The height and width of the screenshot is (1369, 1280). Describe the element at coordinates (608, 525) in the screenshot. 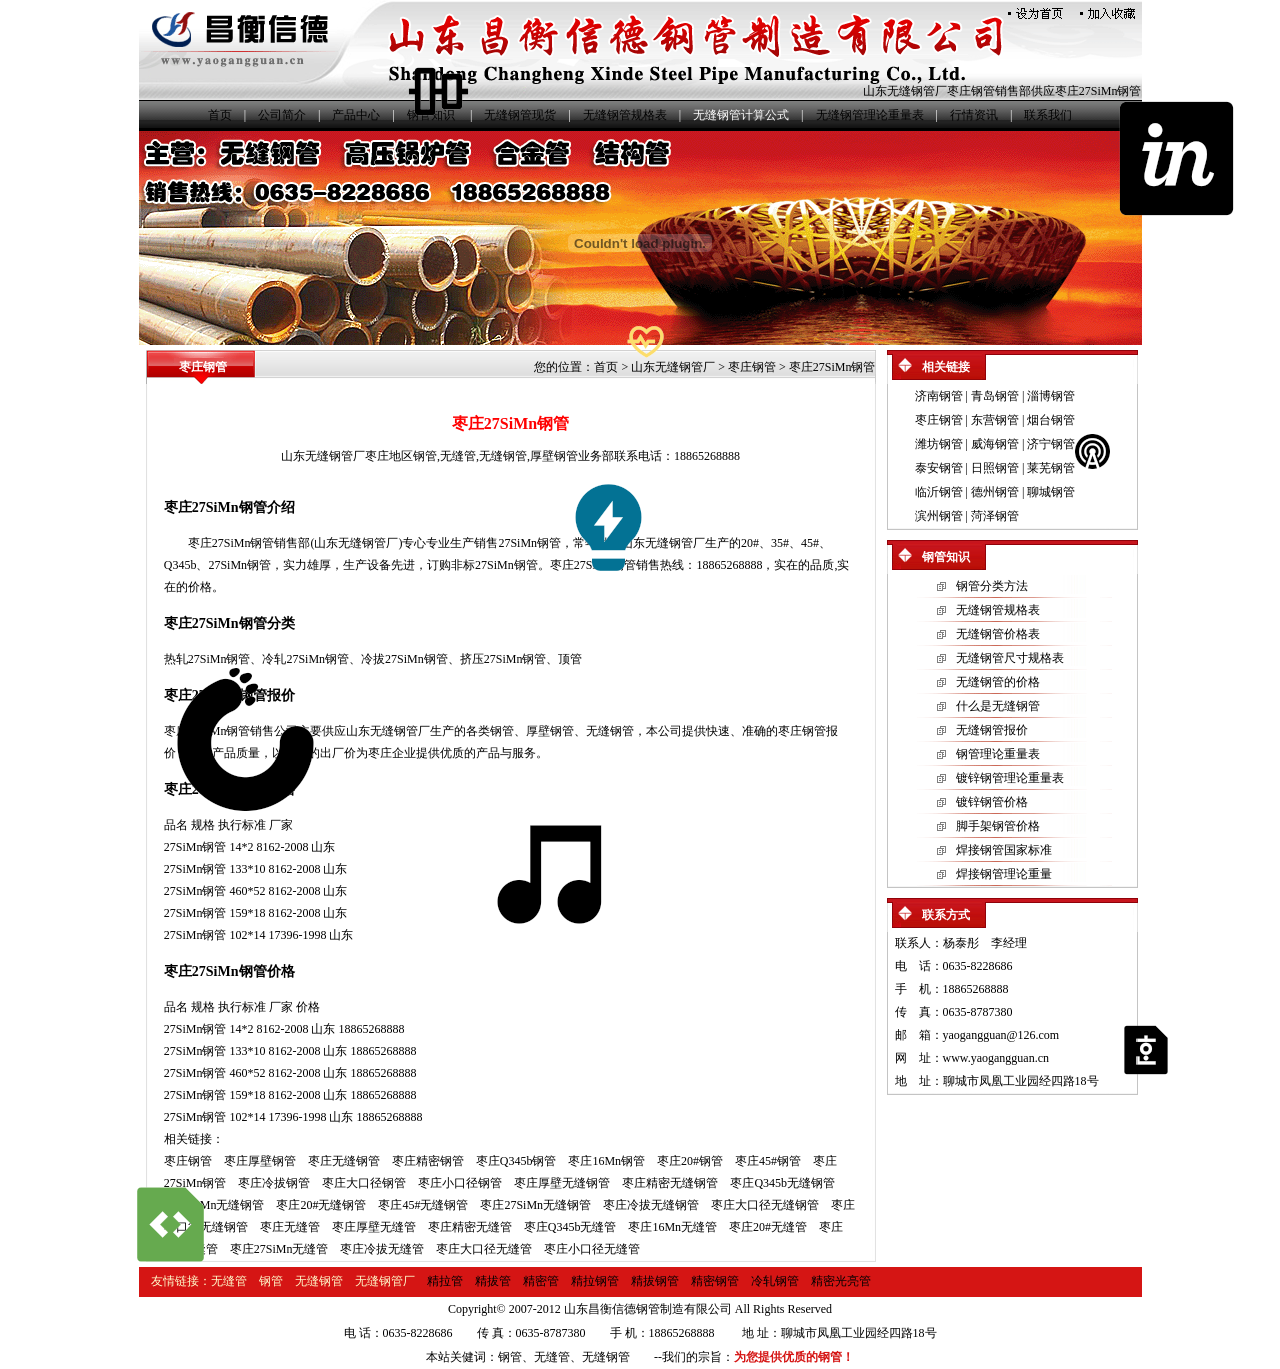

I see `access quick ideas or tips` at that location.